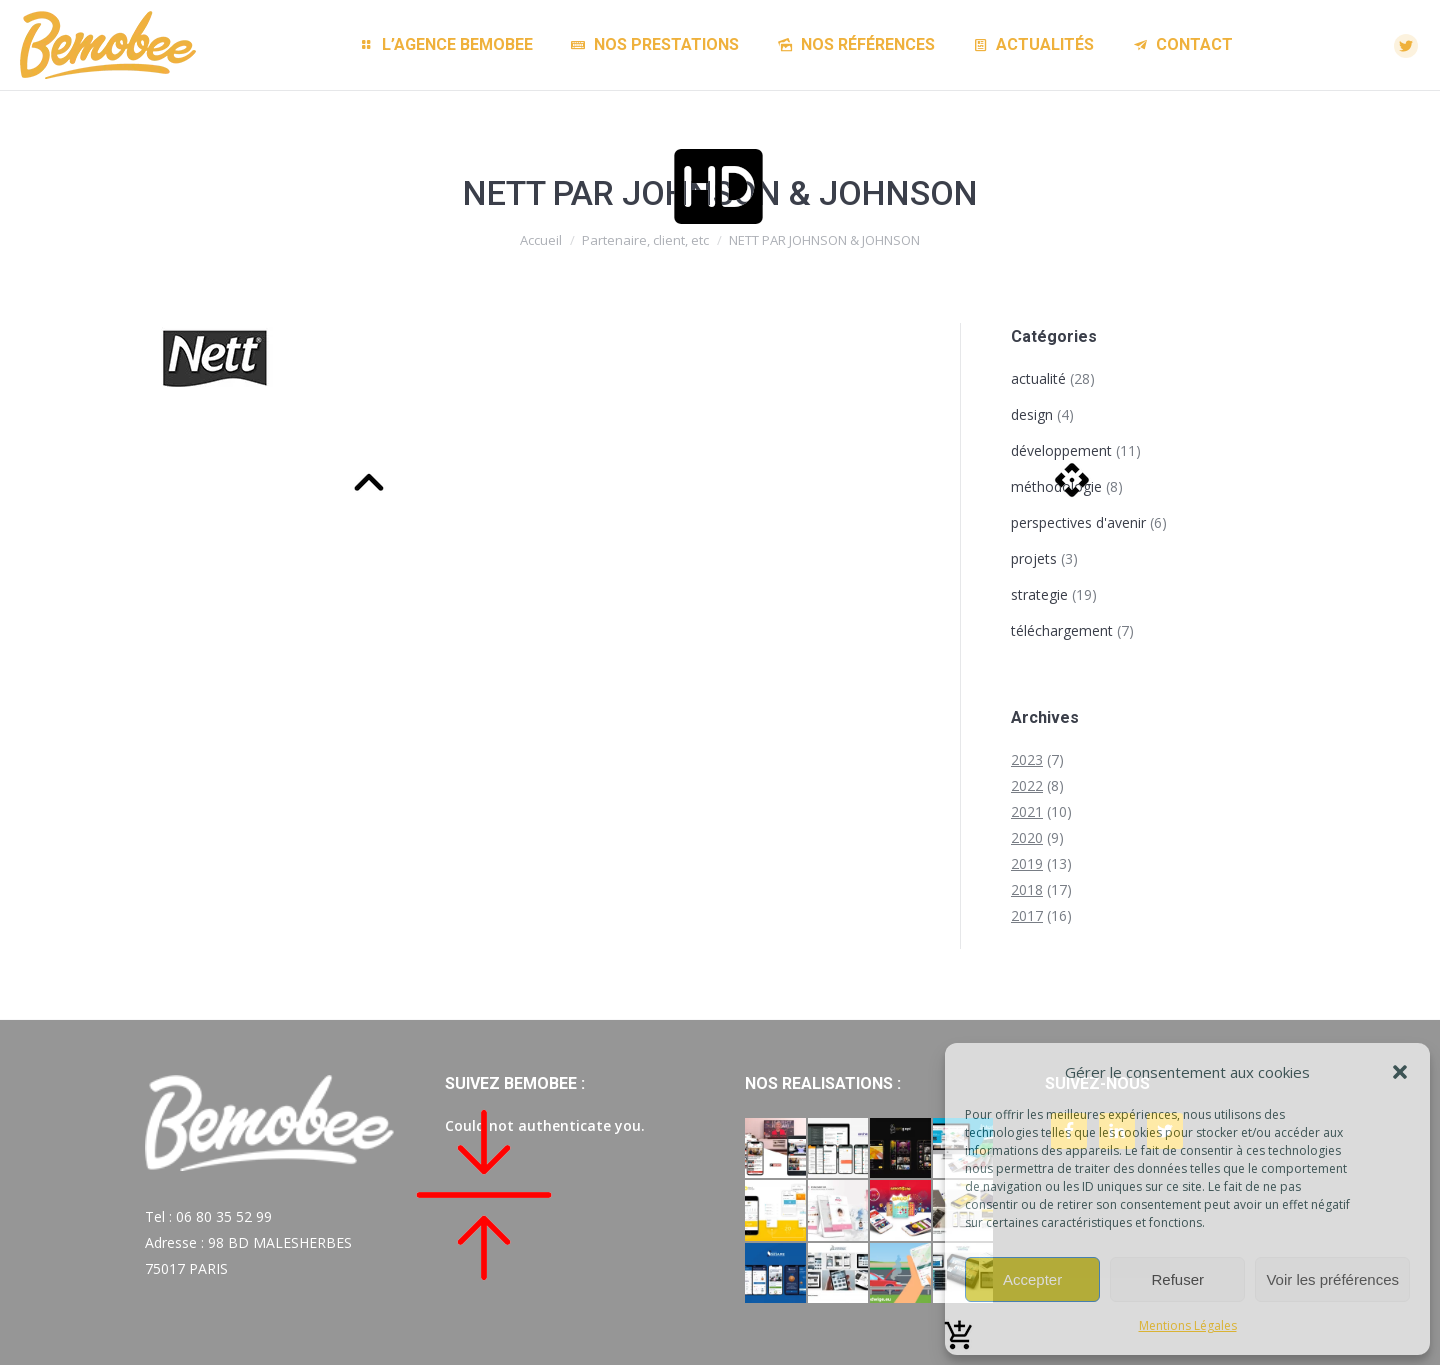 This screenshot has width=1440, height=1365. Describe the element at coordinates (718, 186) in the screenshot. I see `indicates high-definition video quality` at that location.